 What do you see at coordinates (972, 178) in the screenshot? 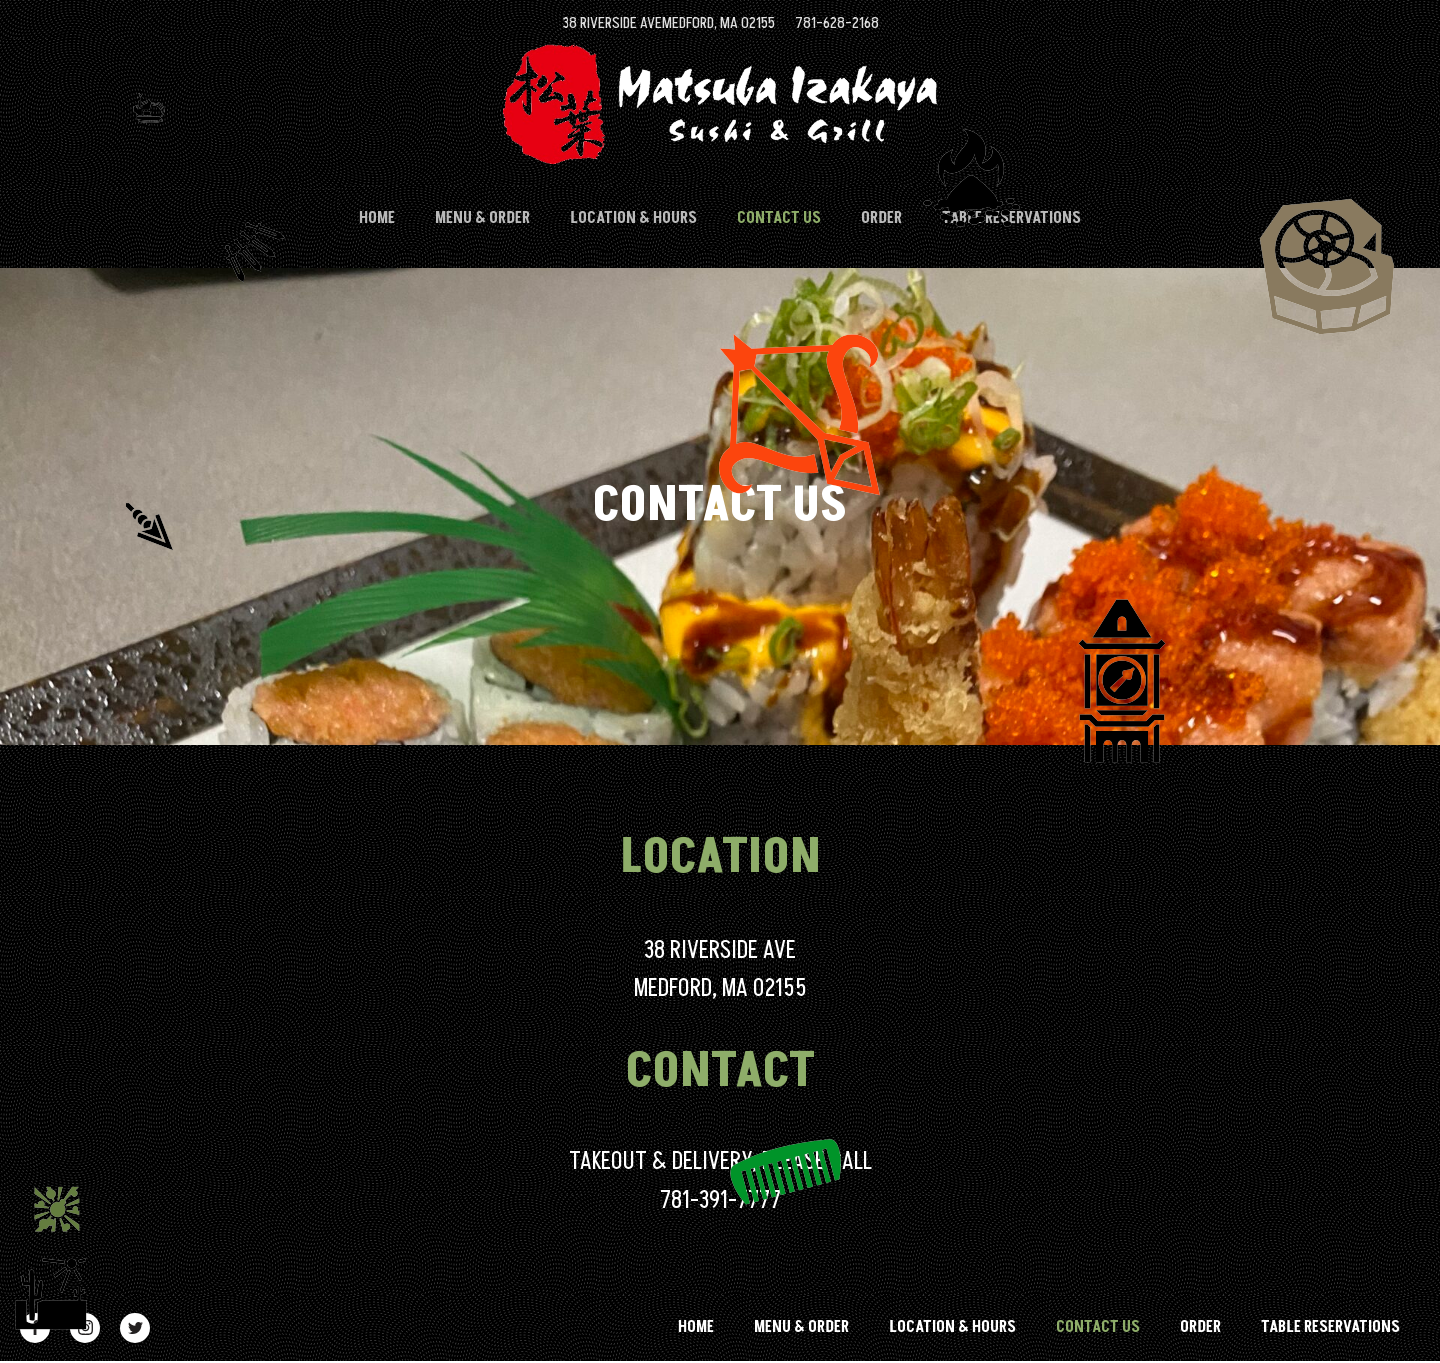
I see `indicates spicy or hot food option` at bounding box center [972, 178].